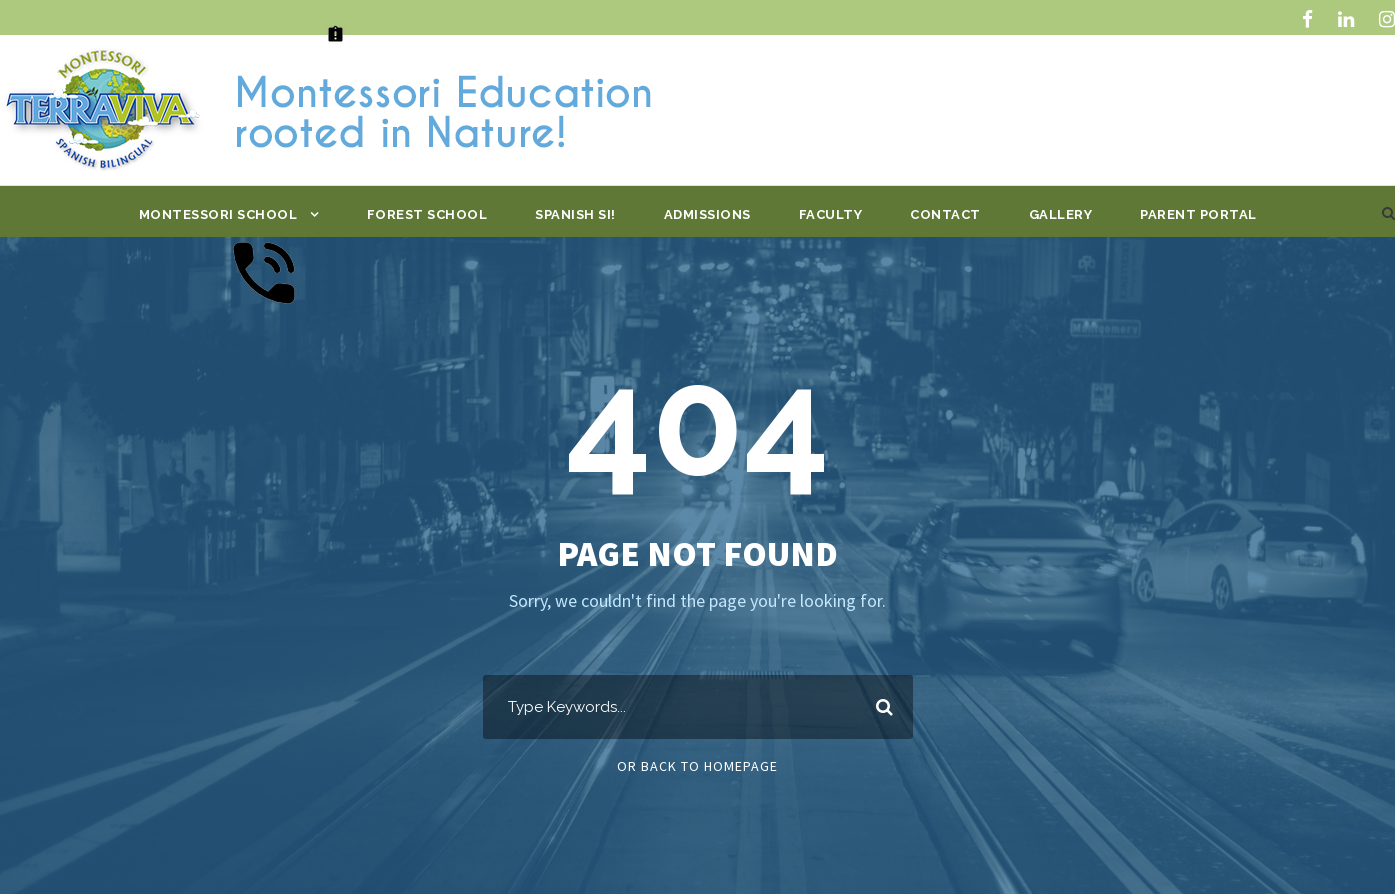  Describe the element at coordinates (264, 273) in the screenshot. I see `indicates an active phone call in progress` at that location.